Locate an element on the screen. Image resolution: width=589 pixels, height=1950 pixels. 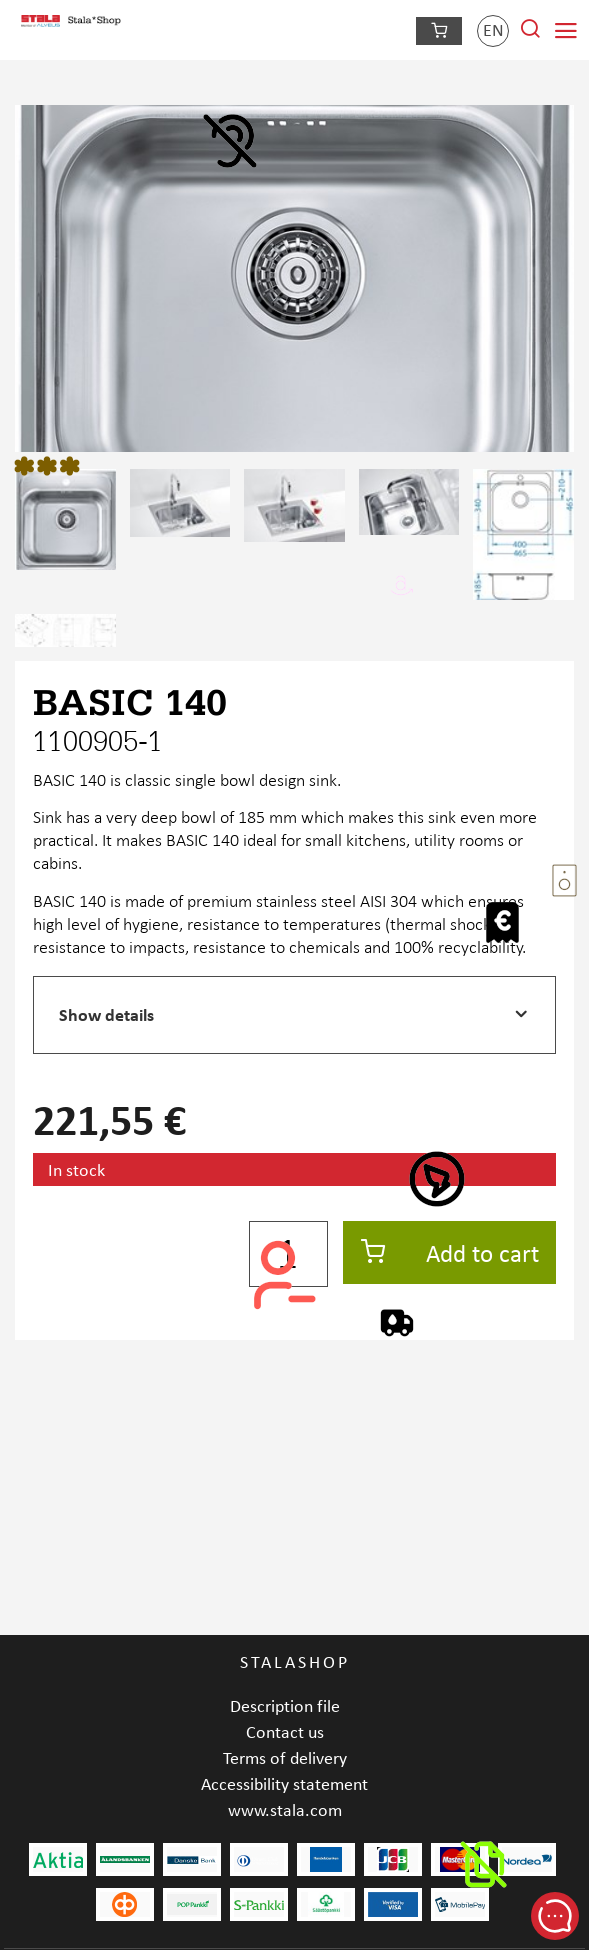
mute audio or disable listening is located at coordinates (230, 141).